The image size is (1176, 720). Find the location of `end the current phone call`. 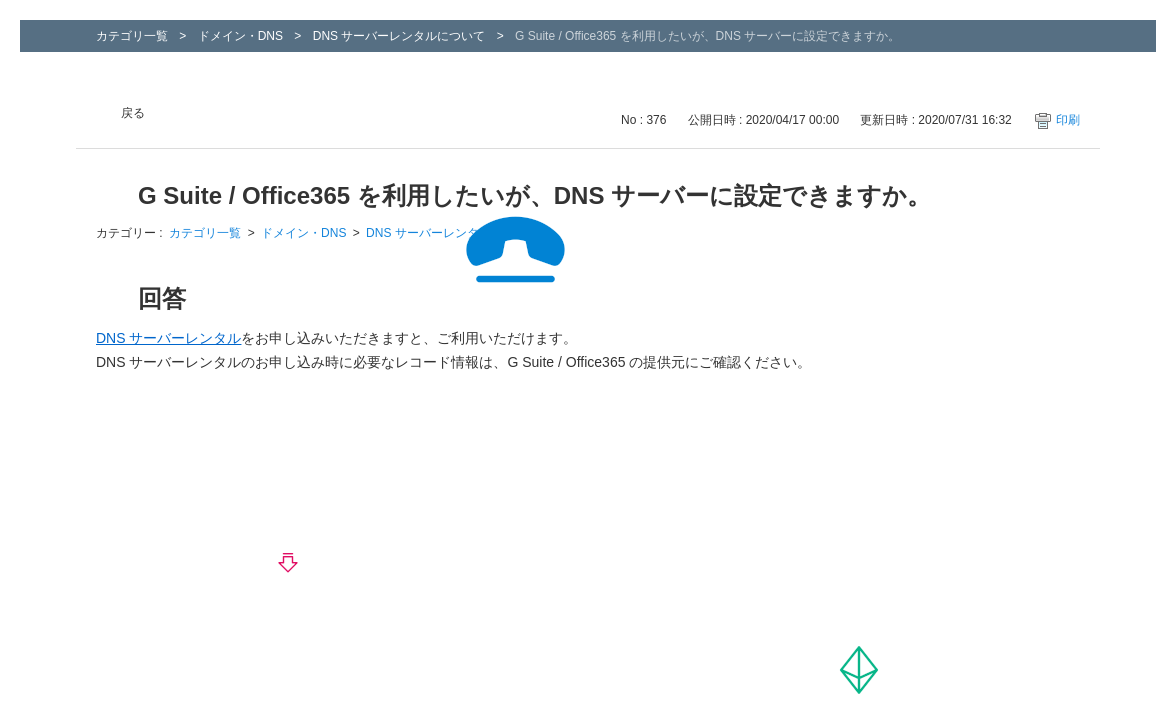

end the current phone call is located at coordinates (515, 249).